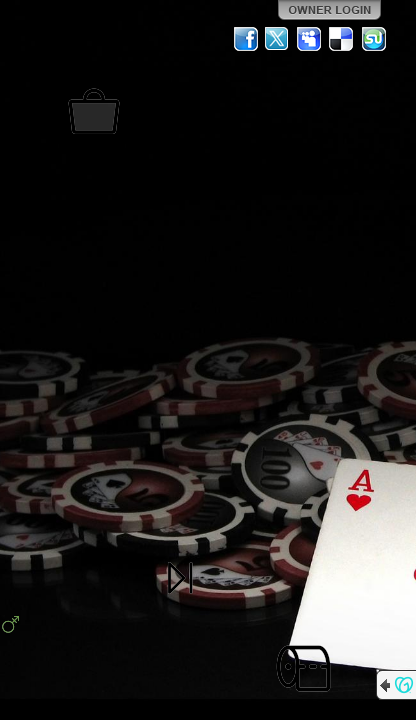  What do you see at coordinates (11, 624) in the screenshot?
I see `select transgender as gender identity` at bounding box center [11, 624].